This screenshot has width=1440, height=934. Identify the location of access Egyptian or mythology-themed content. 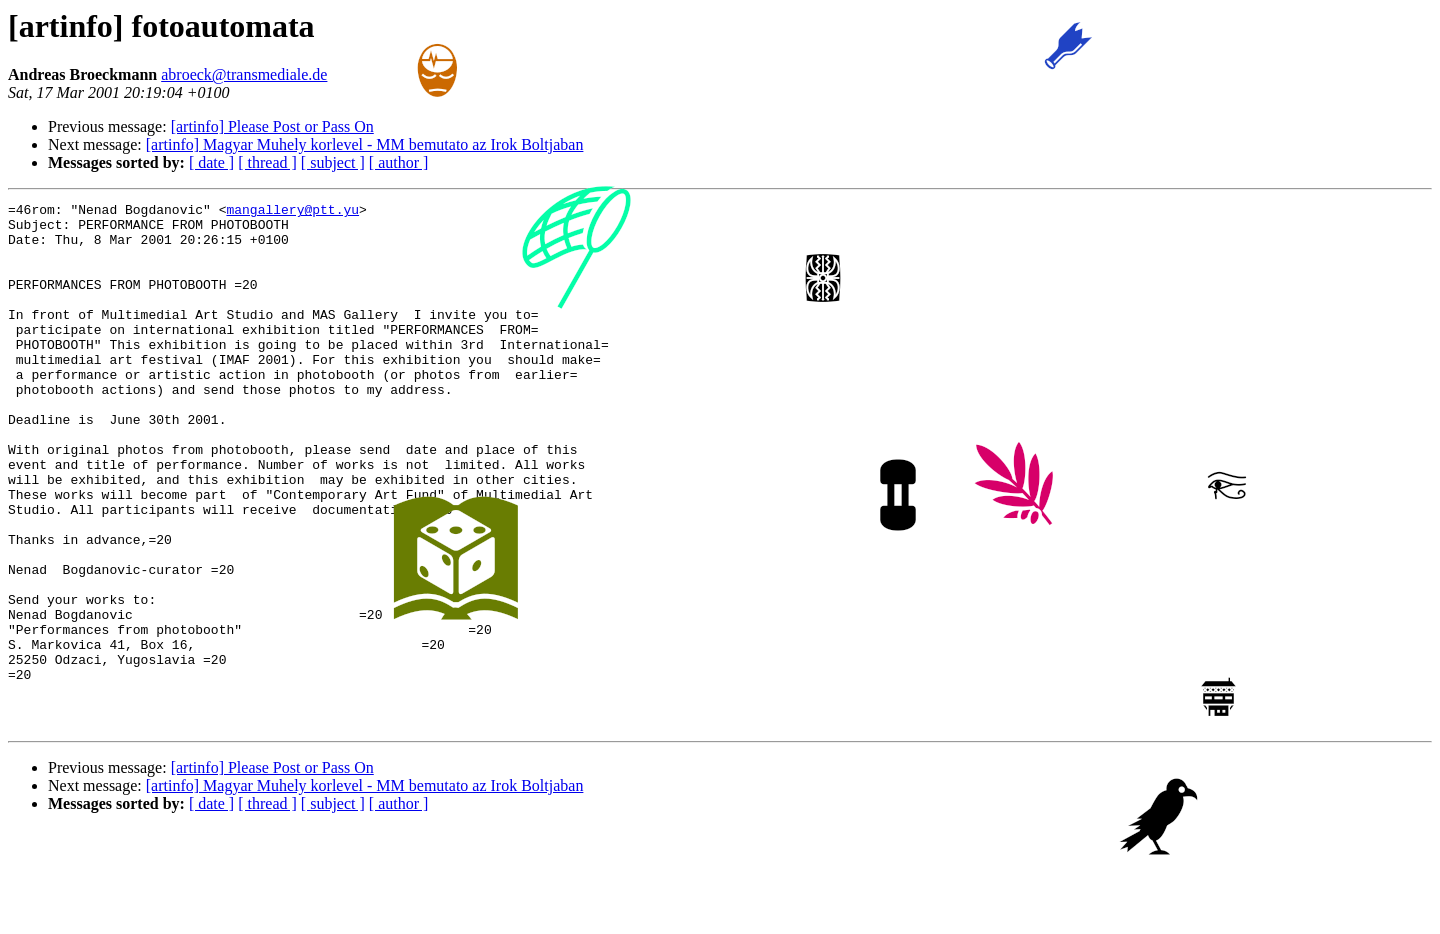
(1227, 485).